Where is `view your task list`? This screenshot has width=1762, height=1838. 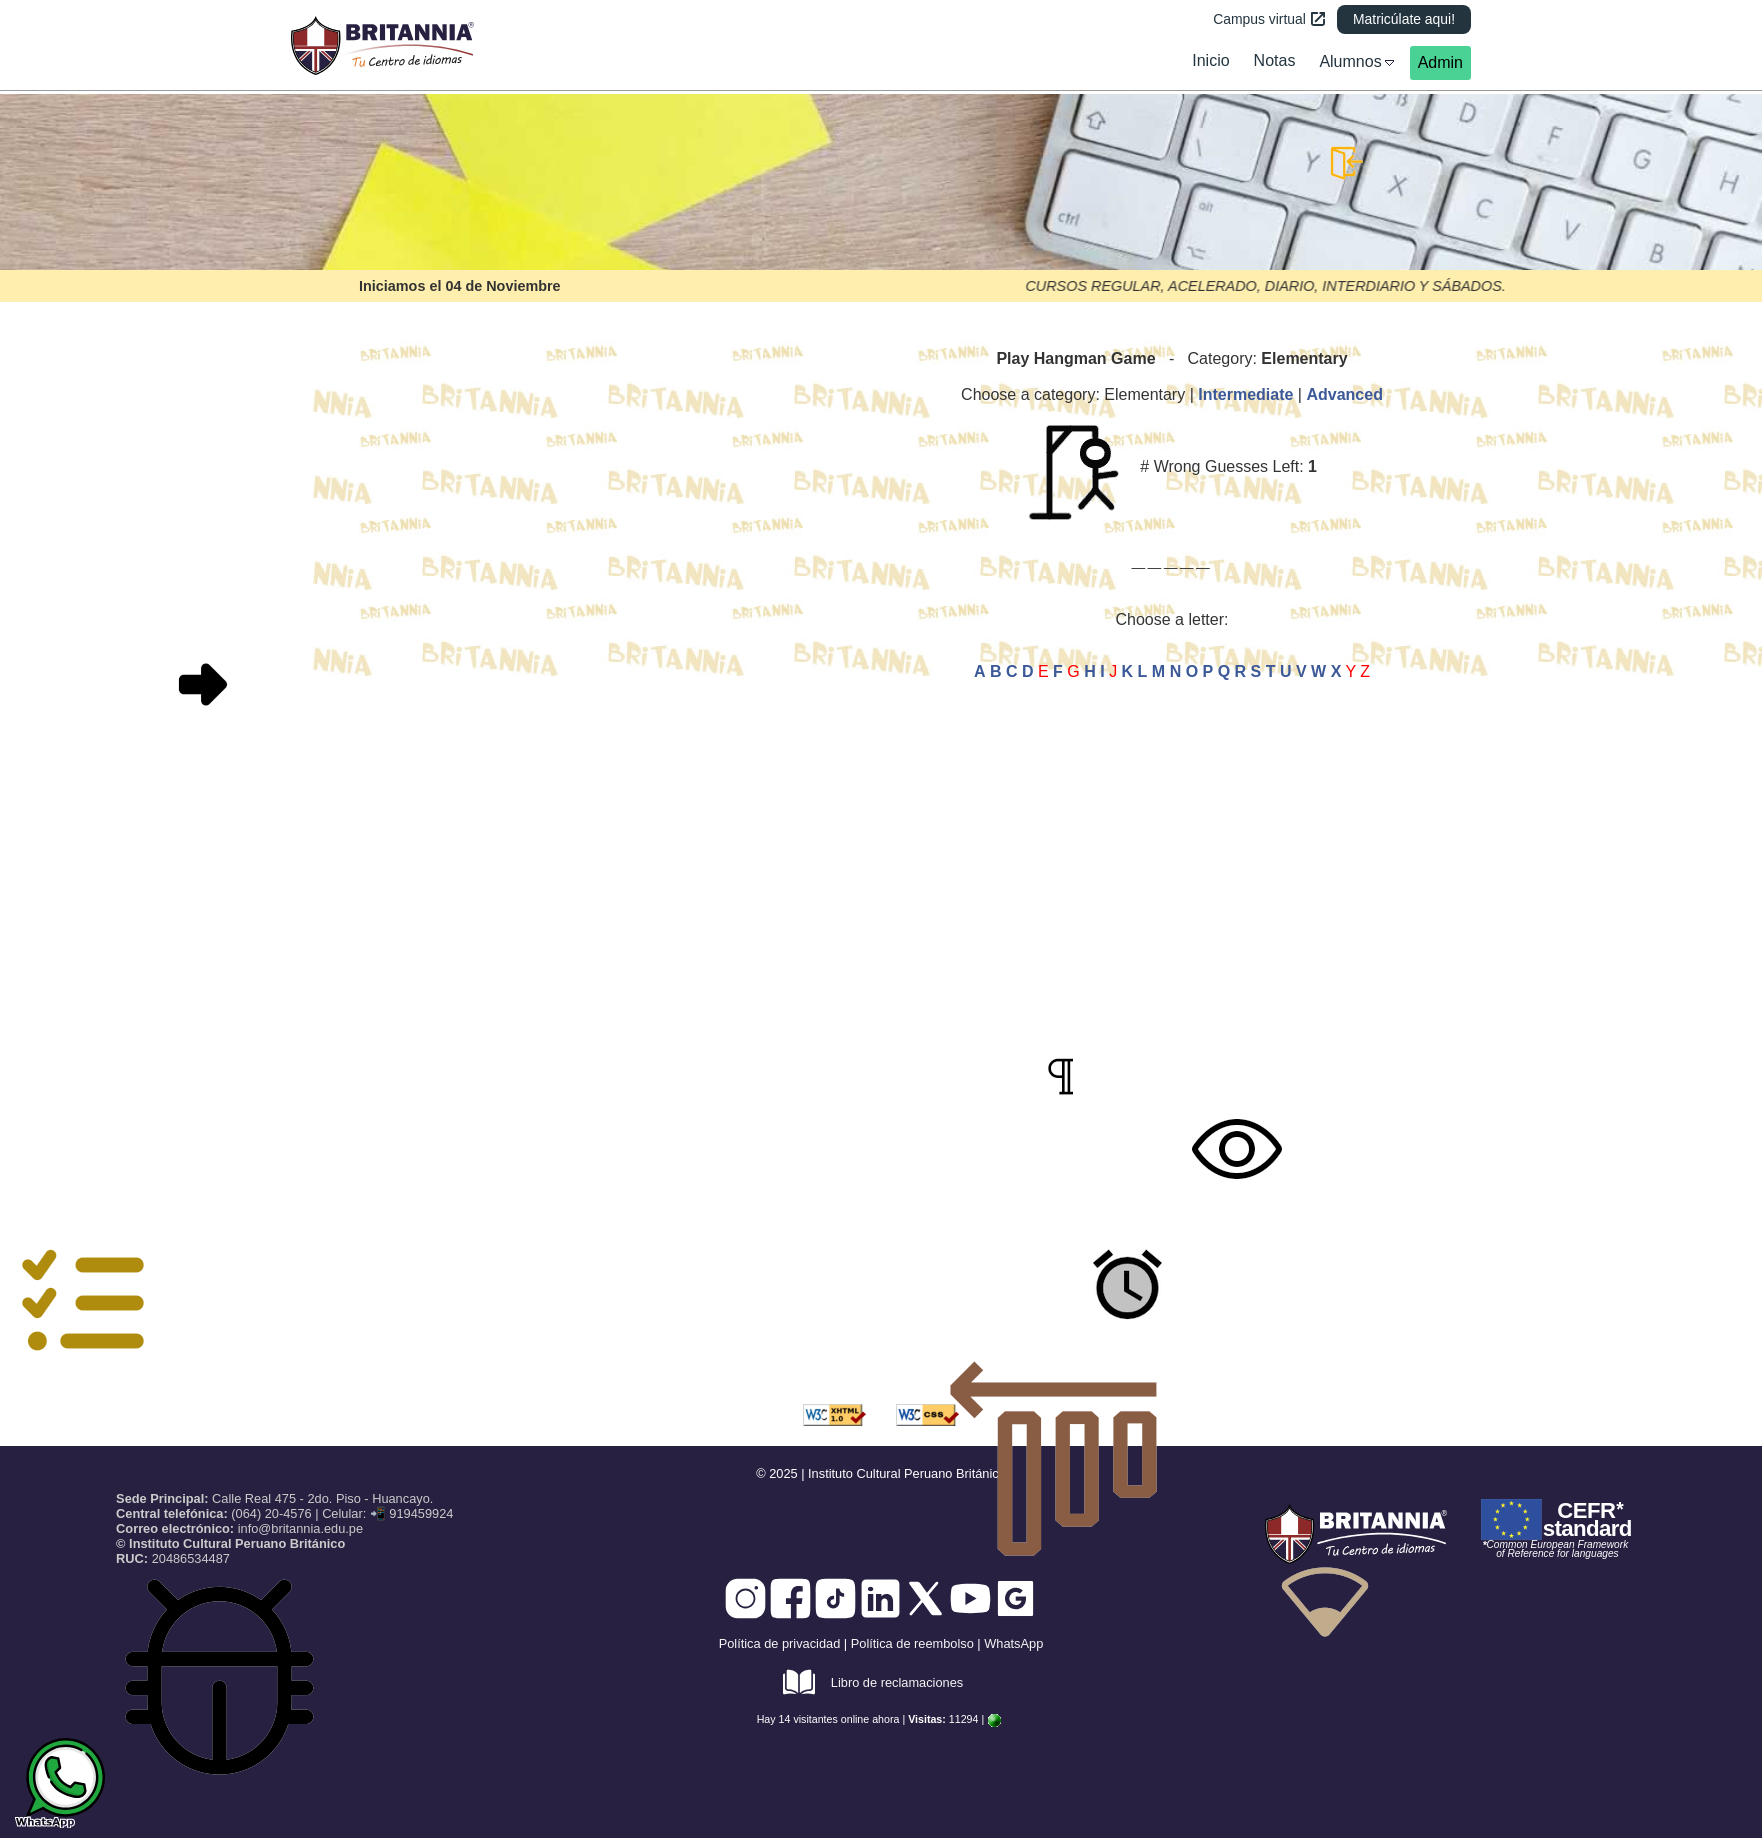
view your task list is located at coordinates (83, 1303).